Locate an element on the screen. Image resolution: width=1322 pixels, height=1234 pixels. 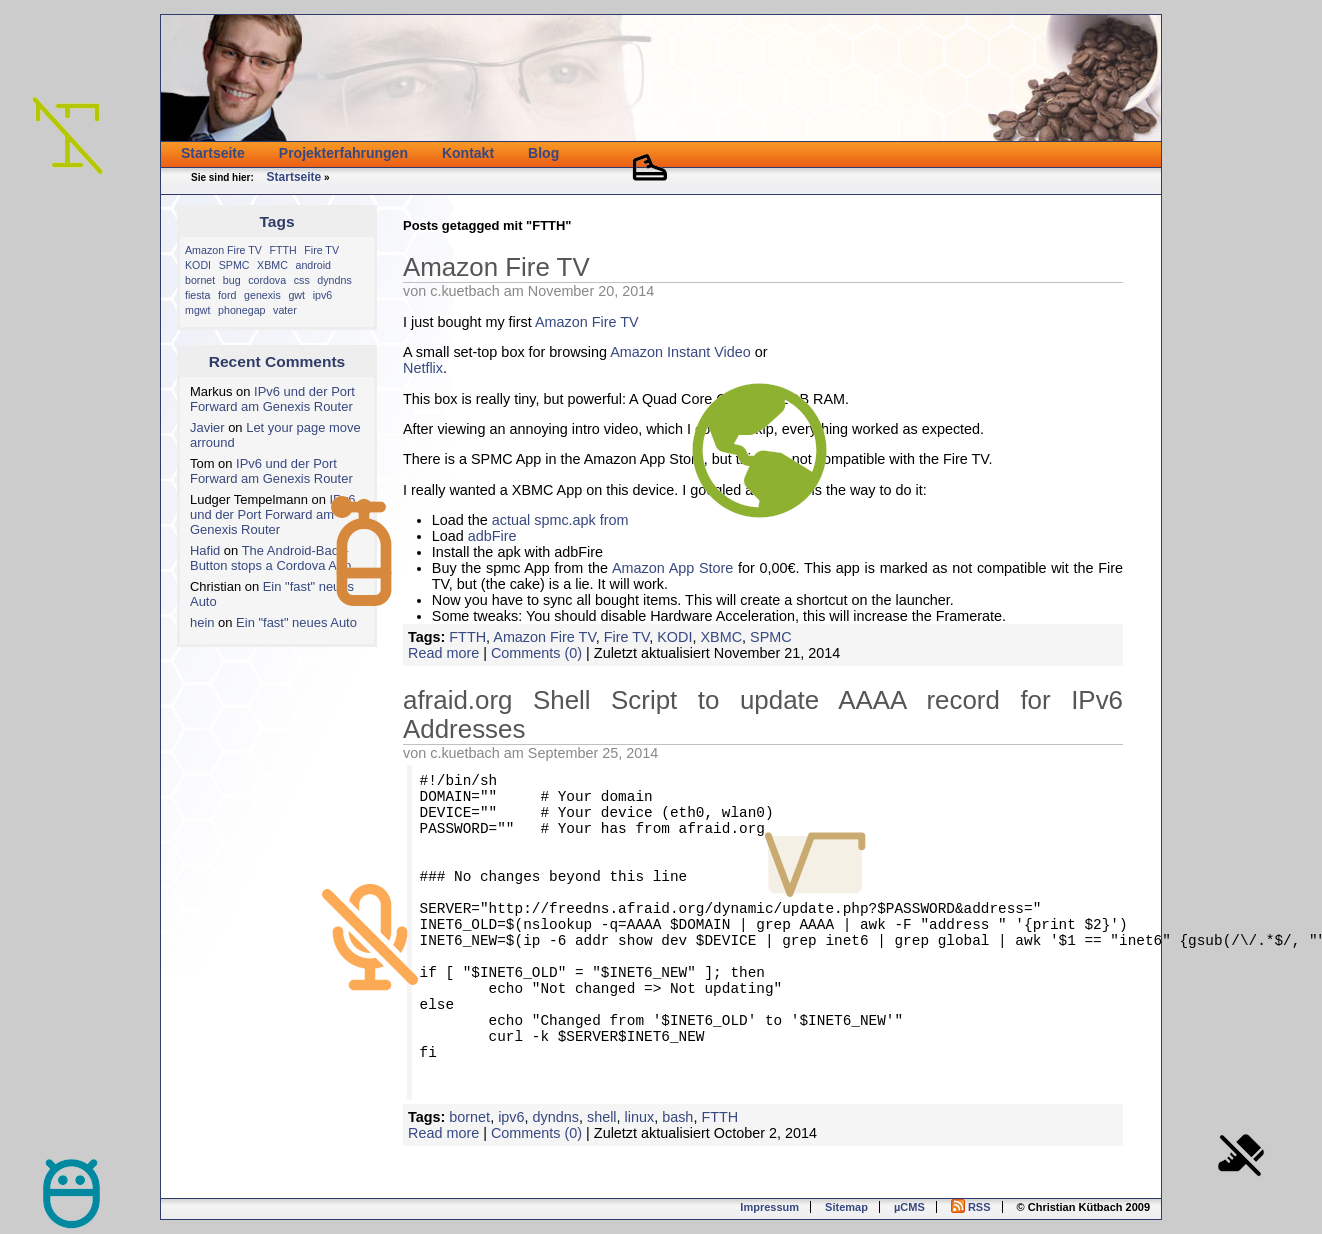
disable text formatting is located at coordinates (67, 135).